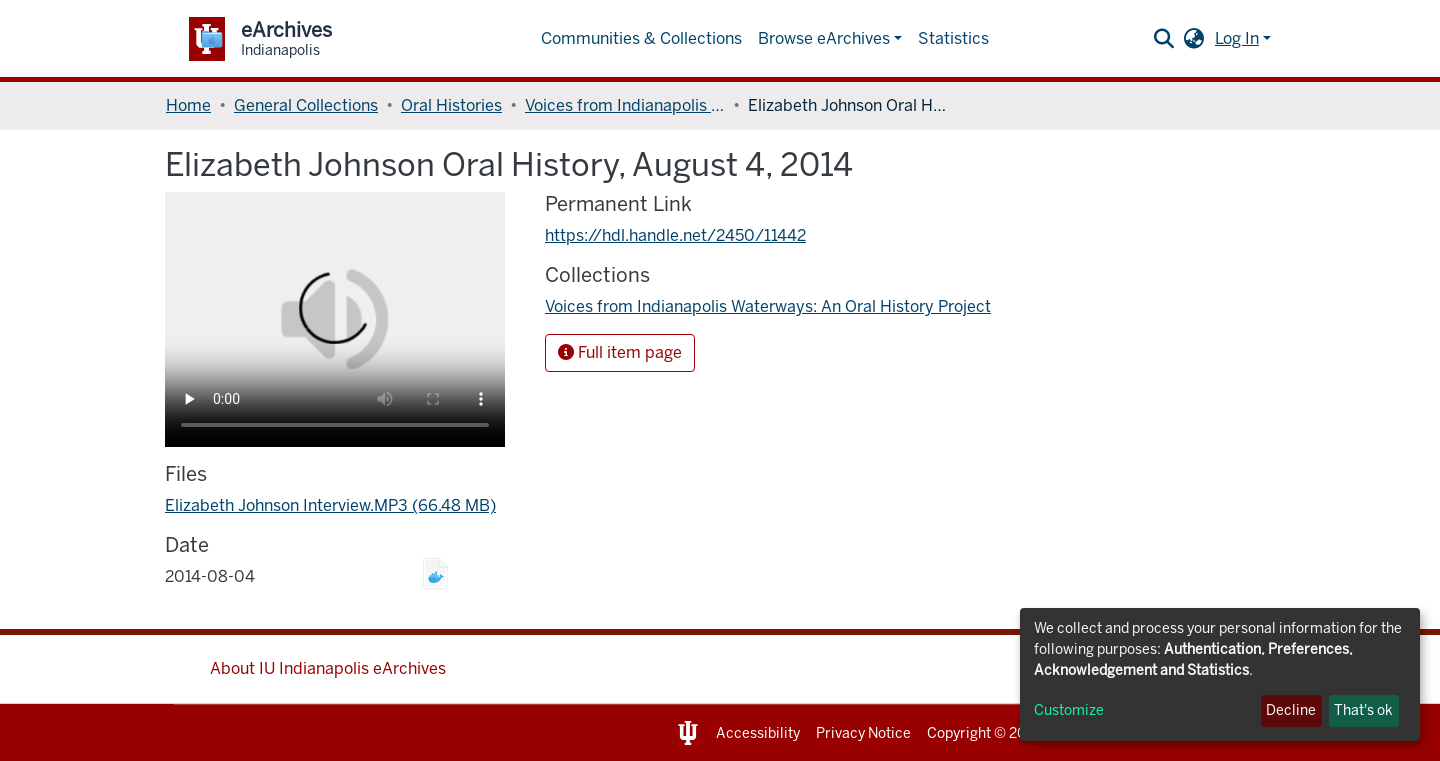  I want to click on open apple system folder, so click(212, 39).